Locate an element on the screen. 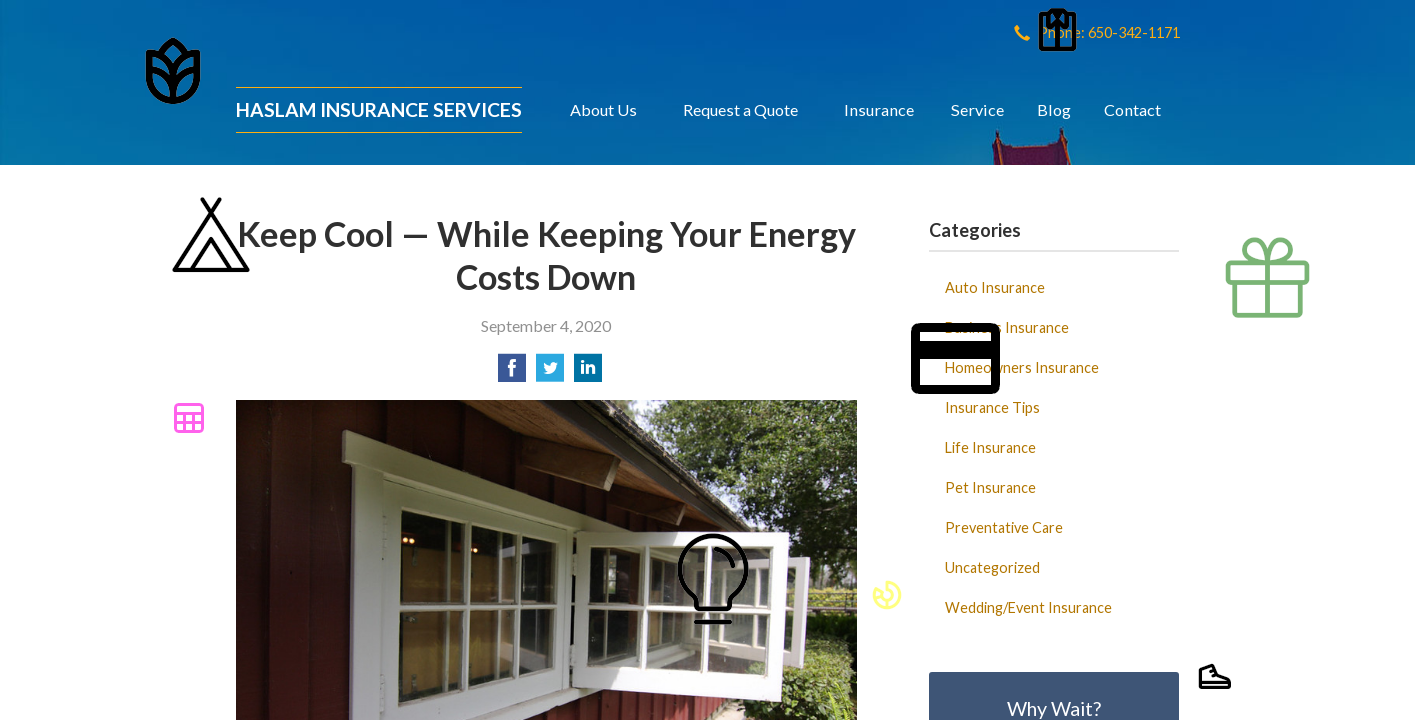 The height and width of the screenshot is (720, 1415). indicates grain or wheat-based ingredients is located at coordinates (173, 72).